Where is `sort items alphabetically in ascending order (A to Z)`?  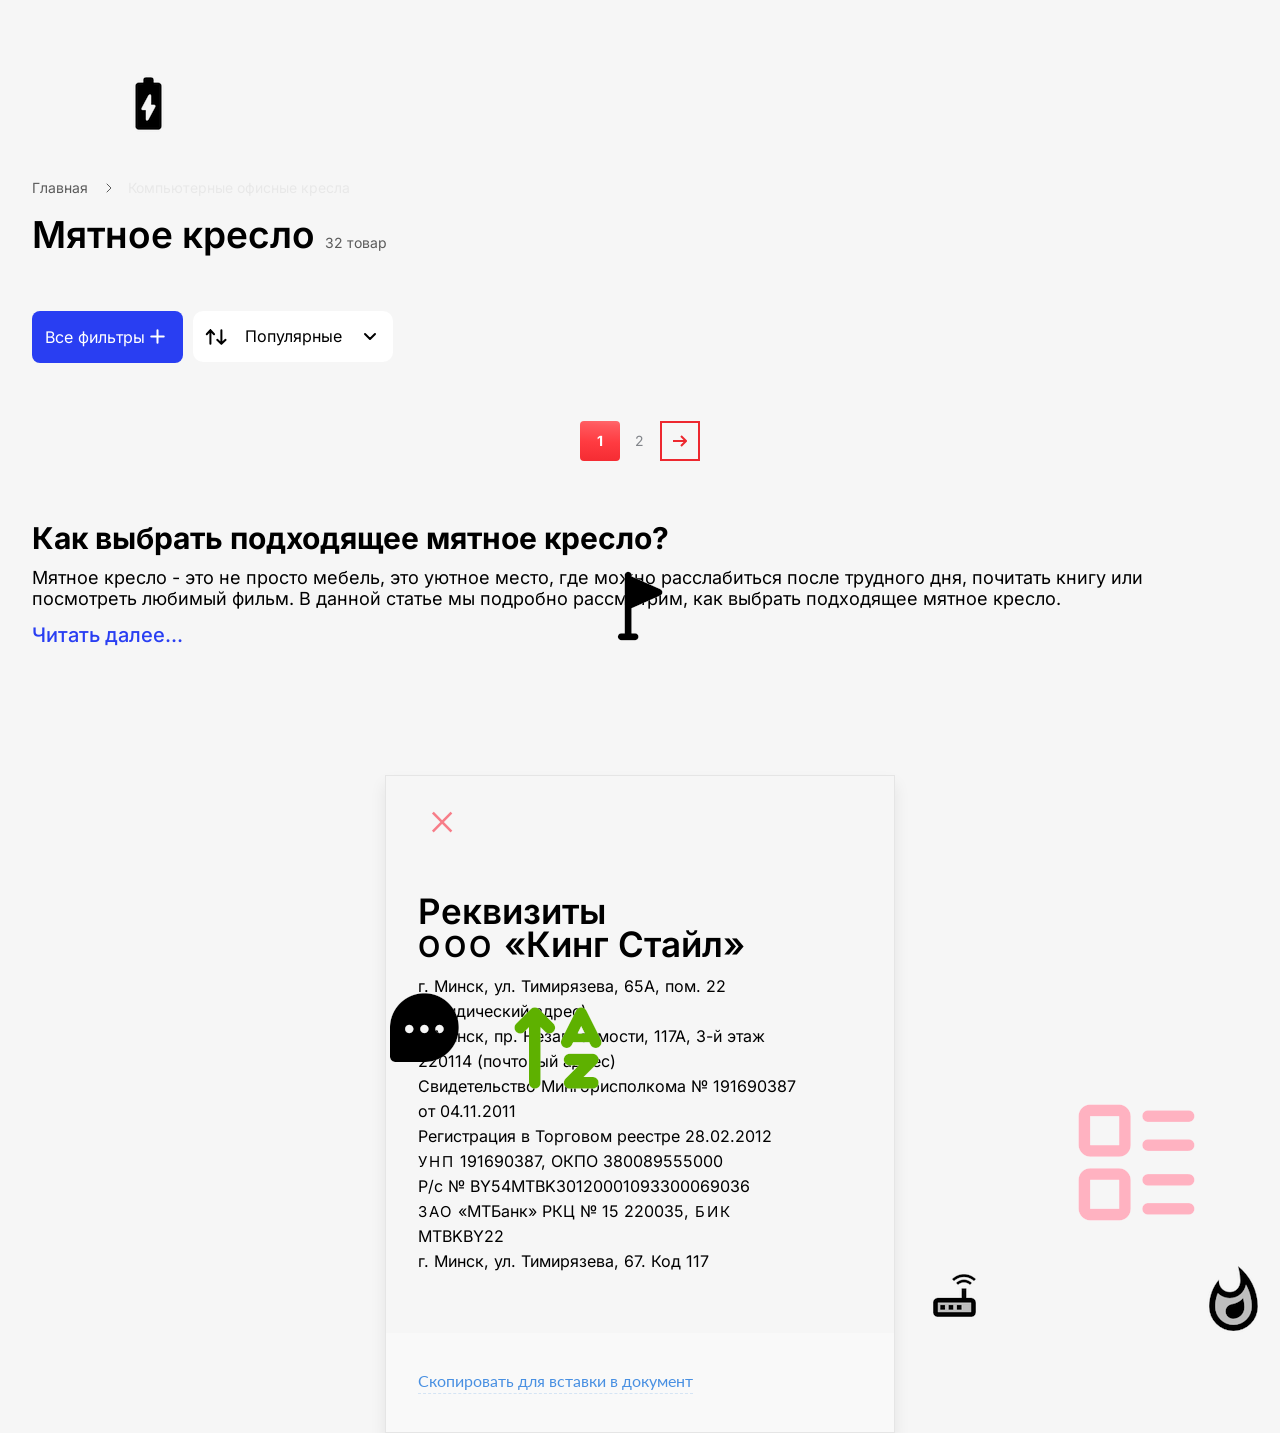
sort items alphabetically in ascending order (A to Z) is located at coordinates (558, 1048).